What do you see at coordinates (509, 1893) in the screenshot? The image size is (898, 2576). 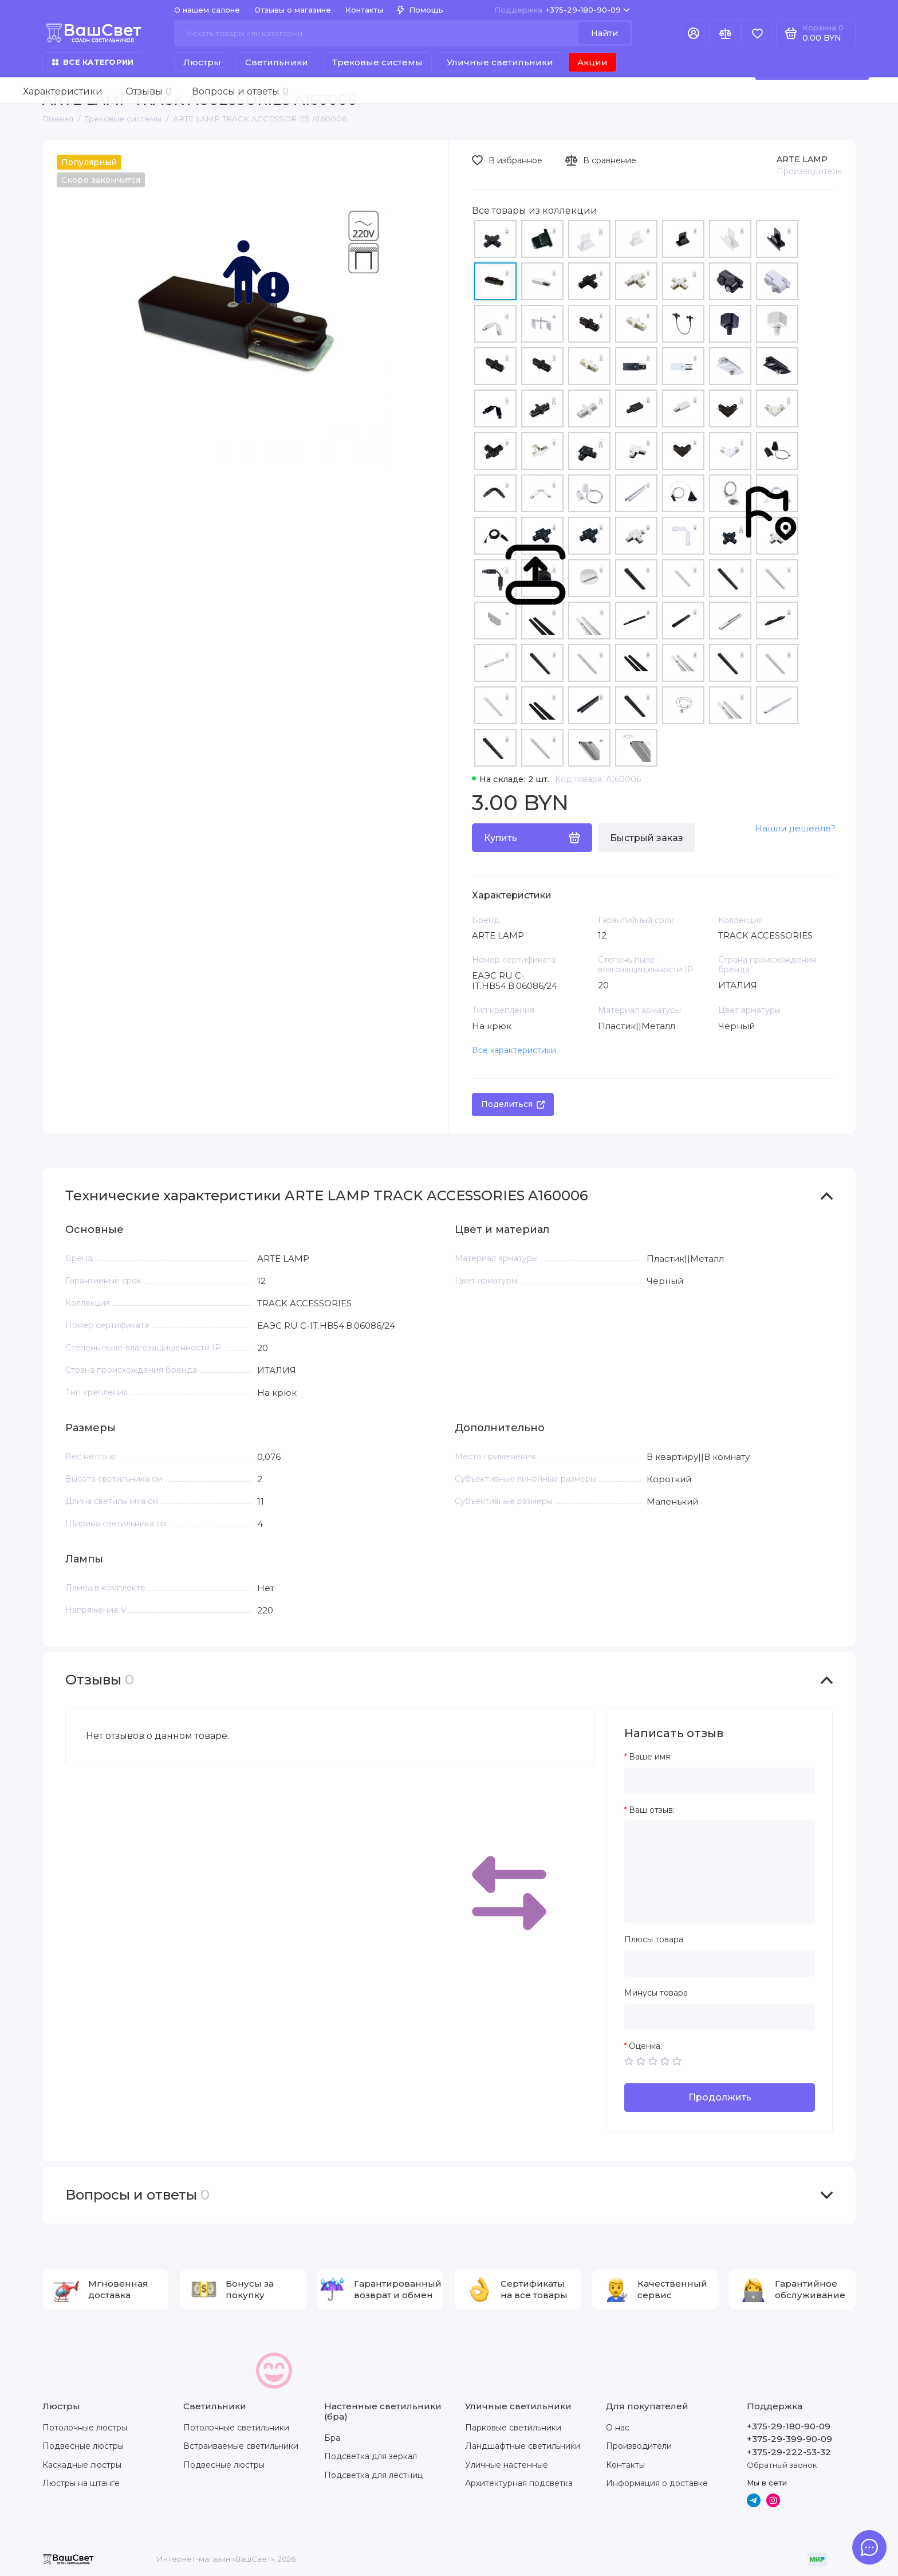 I see `resize or adjust width horizontally` at bounding box center [509, 1893].